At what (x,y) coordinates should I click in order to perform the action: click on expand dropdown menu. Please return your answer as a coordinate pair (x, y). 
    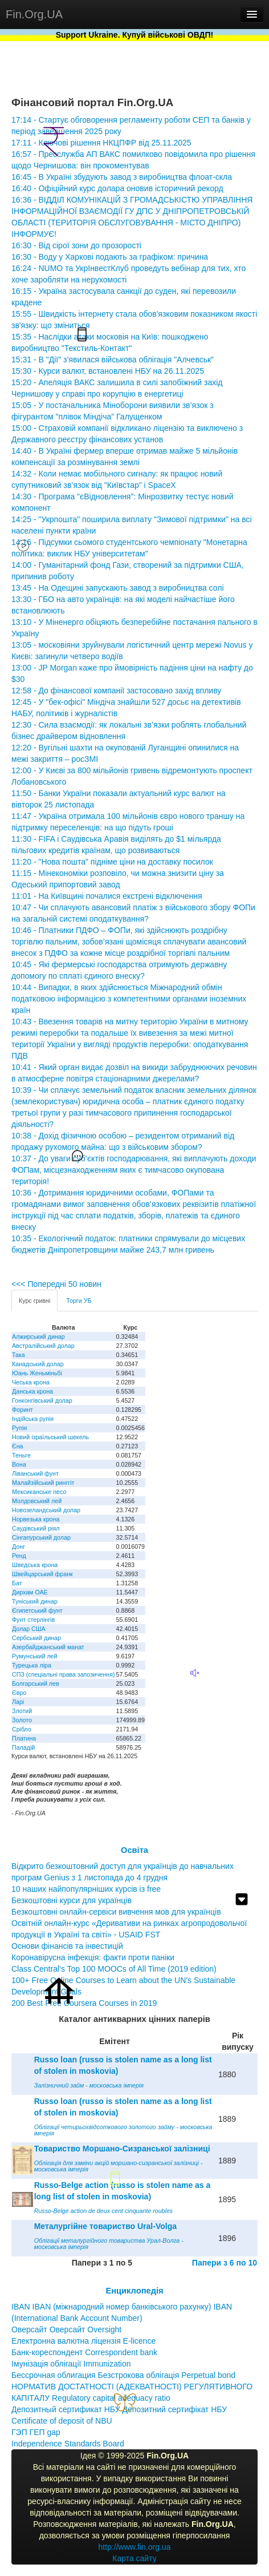
    Looking at the image, I should click on (242, 1899).